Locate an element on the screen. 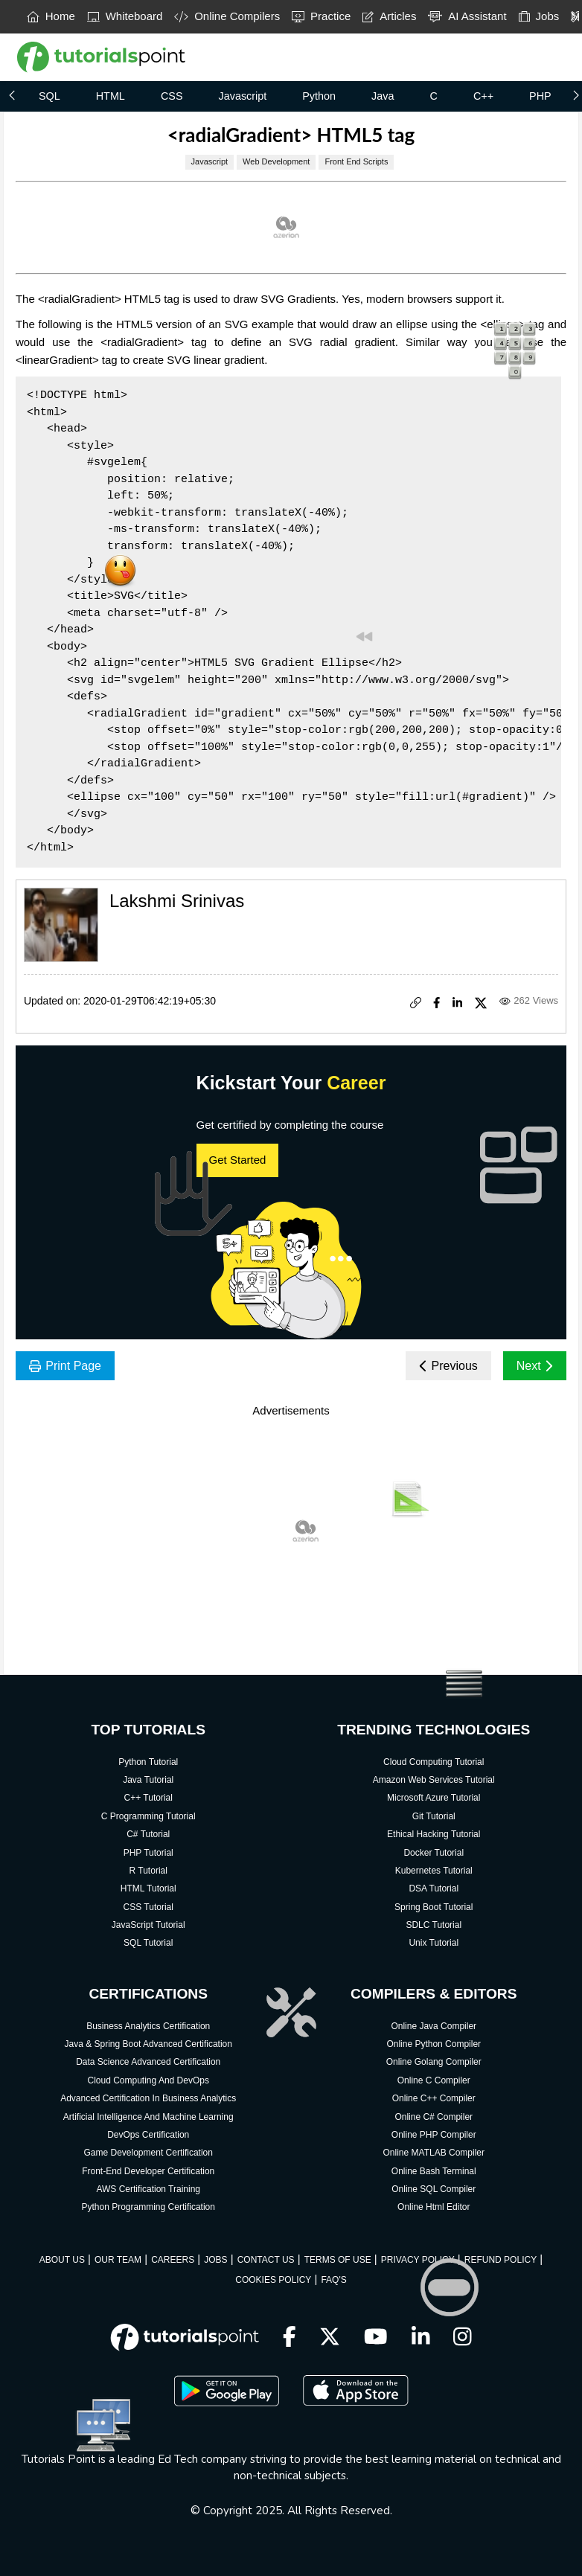 This screenshot has height=2576, width=582. justify text to fill both margins is located at coordinates (464, 1683).